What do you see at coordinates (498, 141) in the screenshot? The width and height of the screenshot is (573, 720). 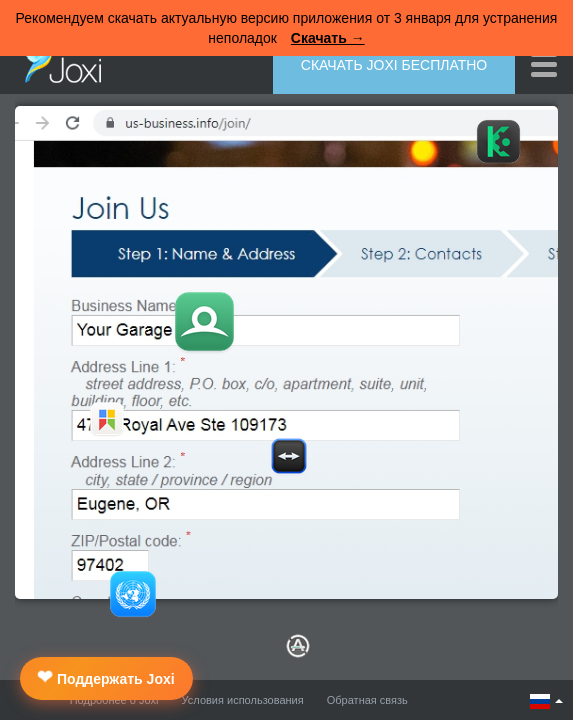 I see `open cachyos kernel manager` at bounding box center [498, 141].